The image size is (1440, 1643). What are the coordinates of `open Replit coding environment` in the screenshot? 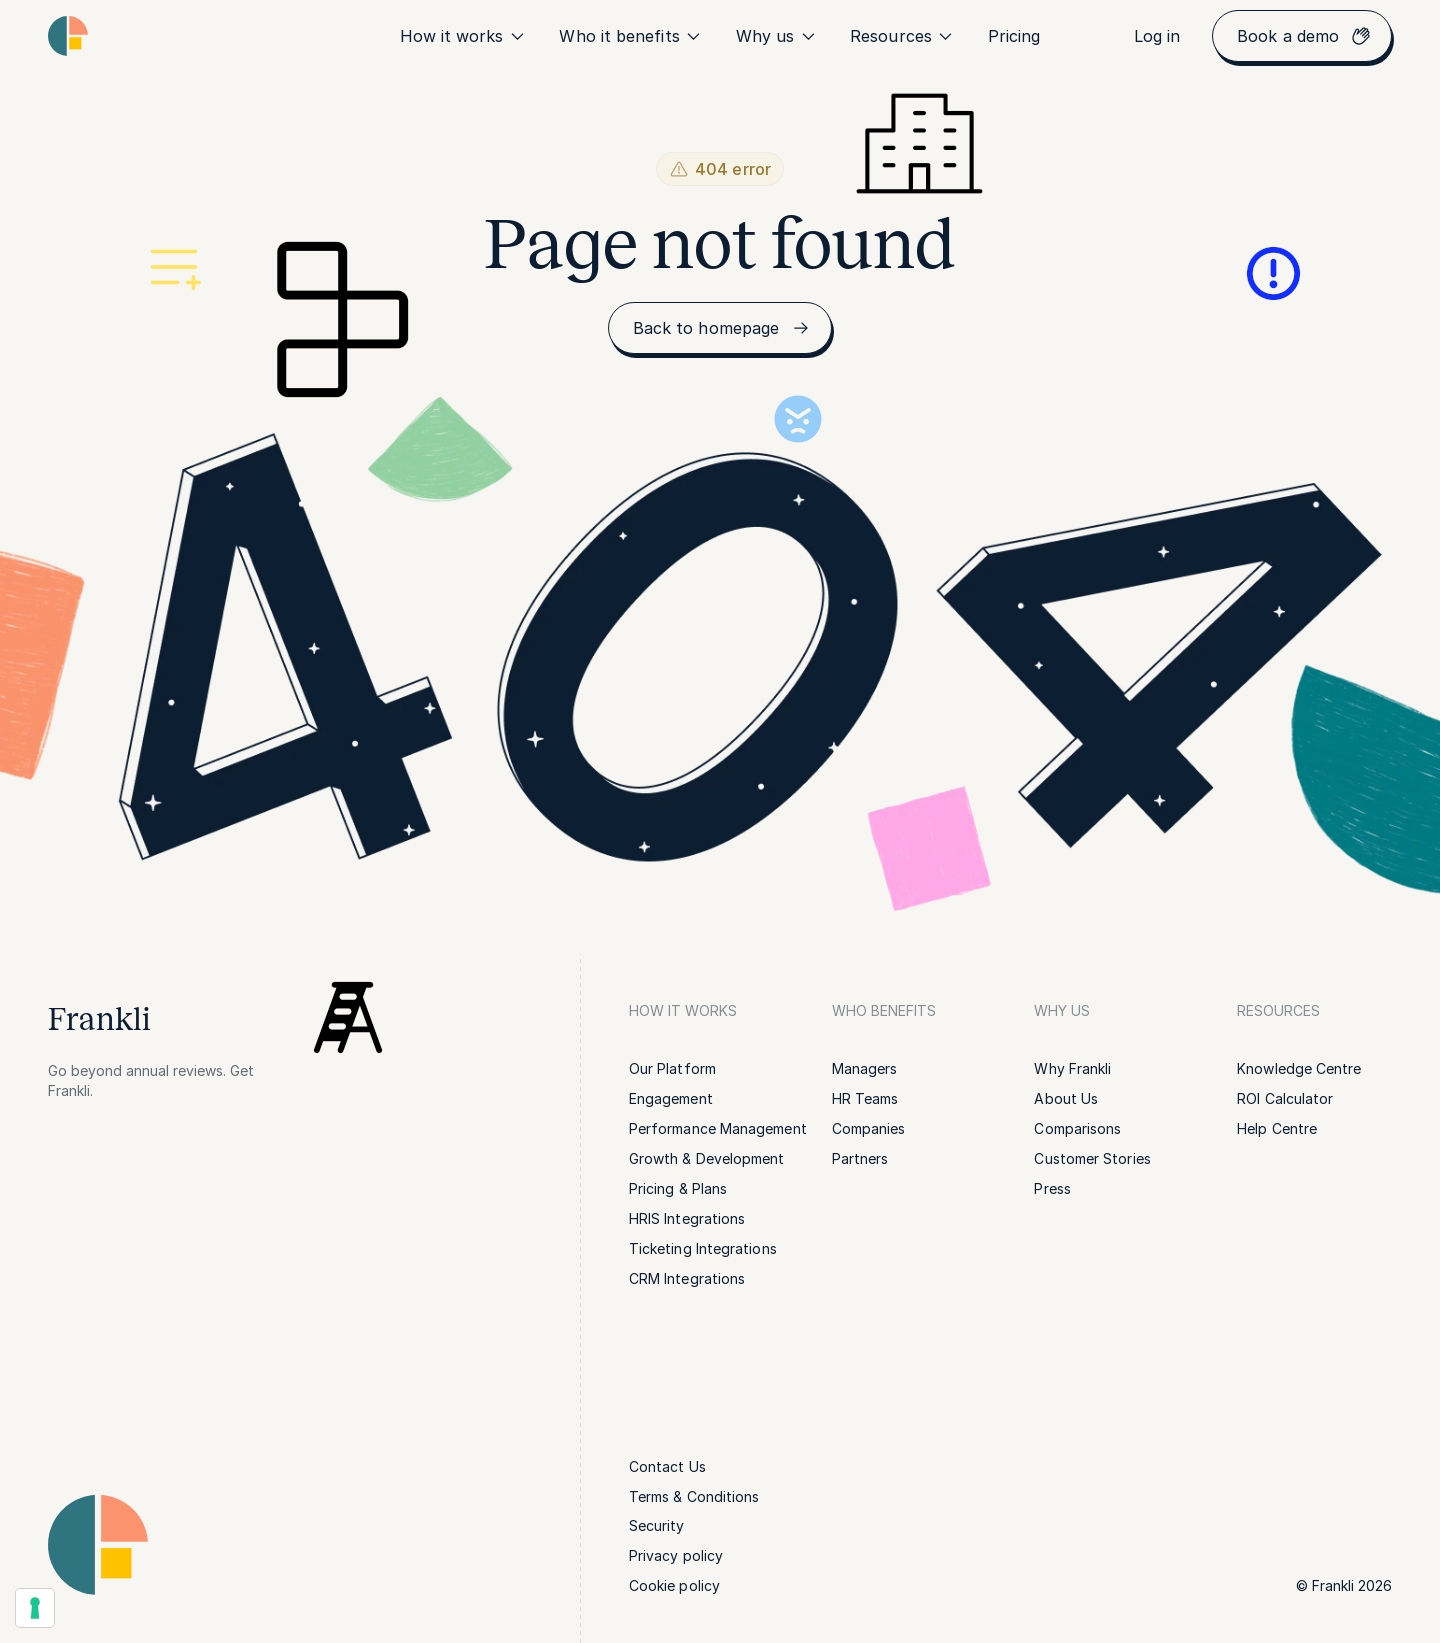 It's located at (330, 319).